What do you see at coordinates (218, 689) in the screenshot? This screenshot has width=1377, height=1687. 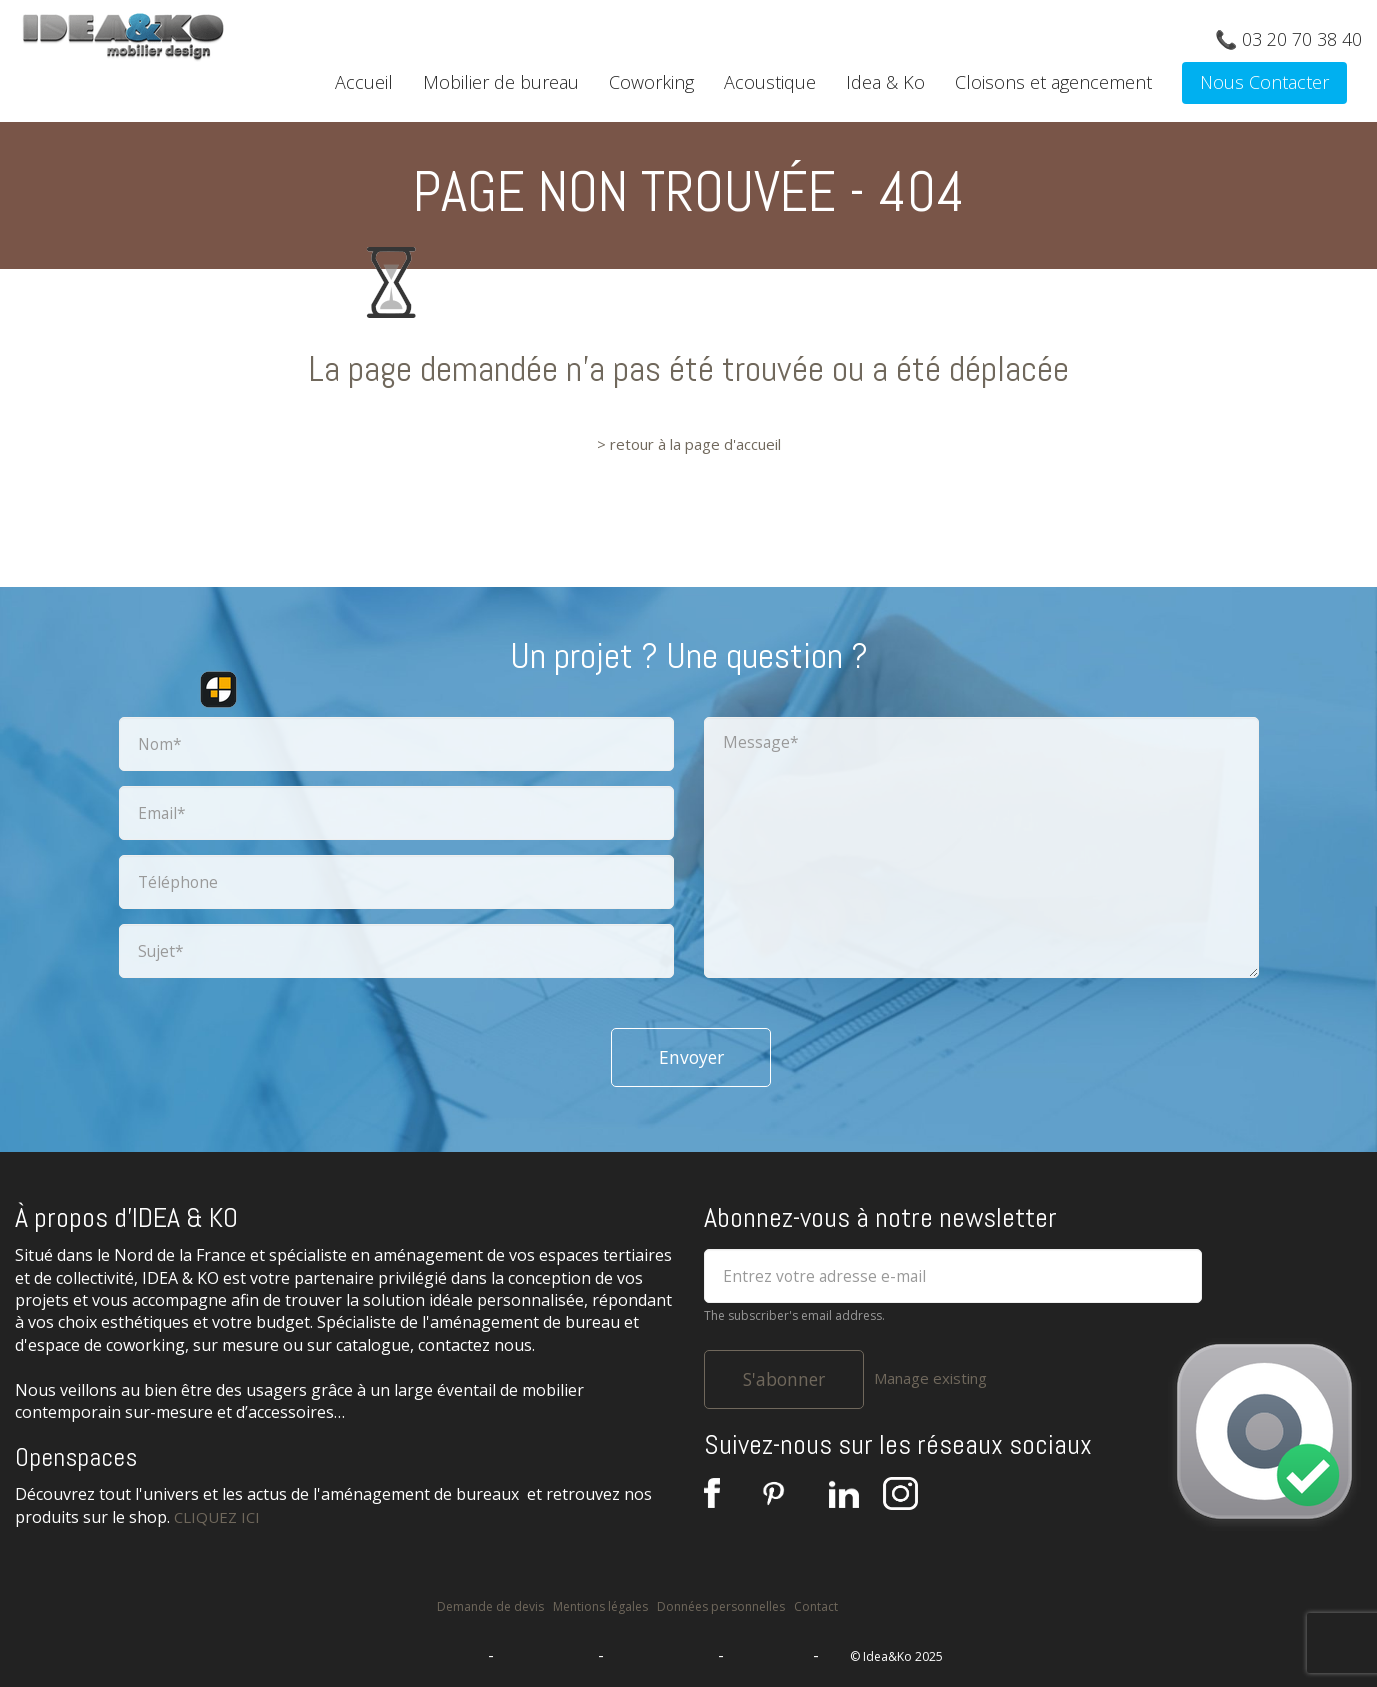 I see `launch shapez 2 game` at bounding box center [218, 689].